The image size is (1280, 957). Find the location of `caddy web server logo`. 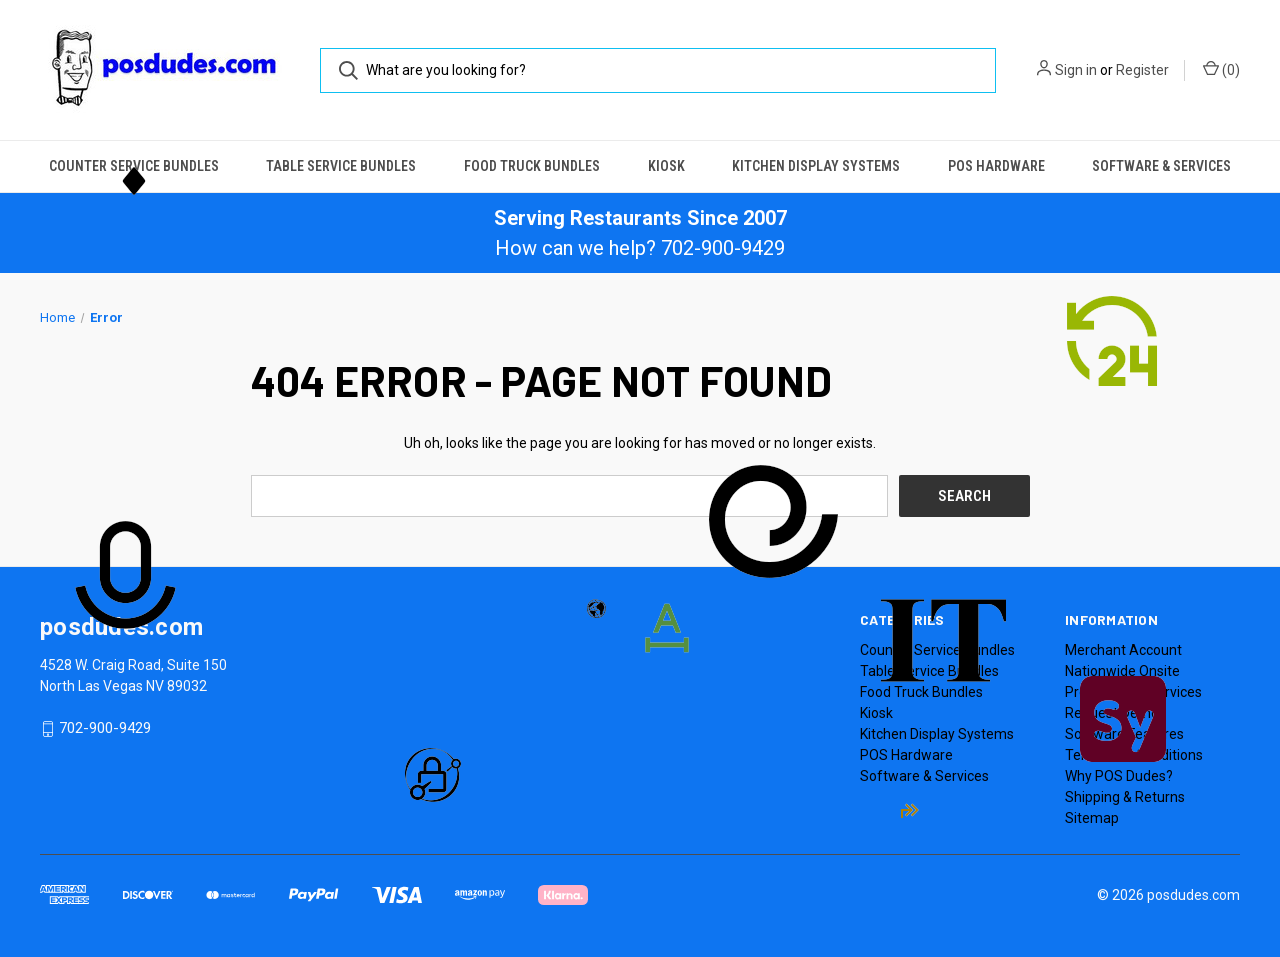

caddy web server logo is located at coordinates (433, 775).